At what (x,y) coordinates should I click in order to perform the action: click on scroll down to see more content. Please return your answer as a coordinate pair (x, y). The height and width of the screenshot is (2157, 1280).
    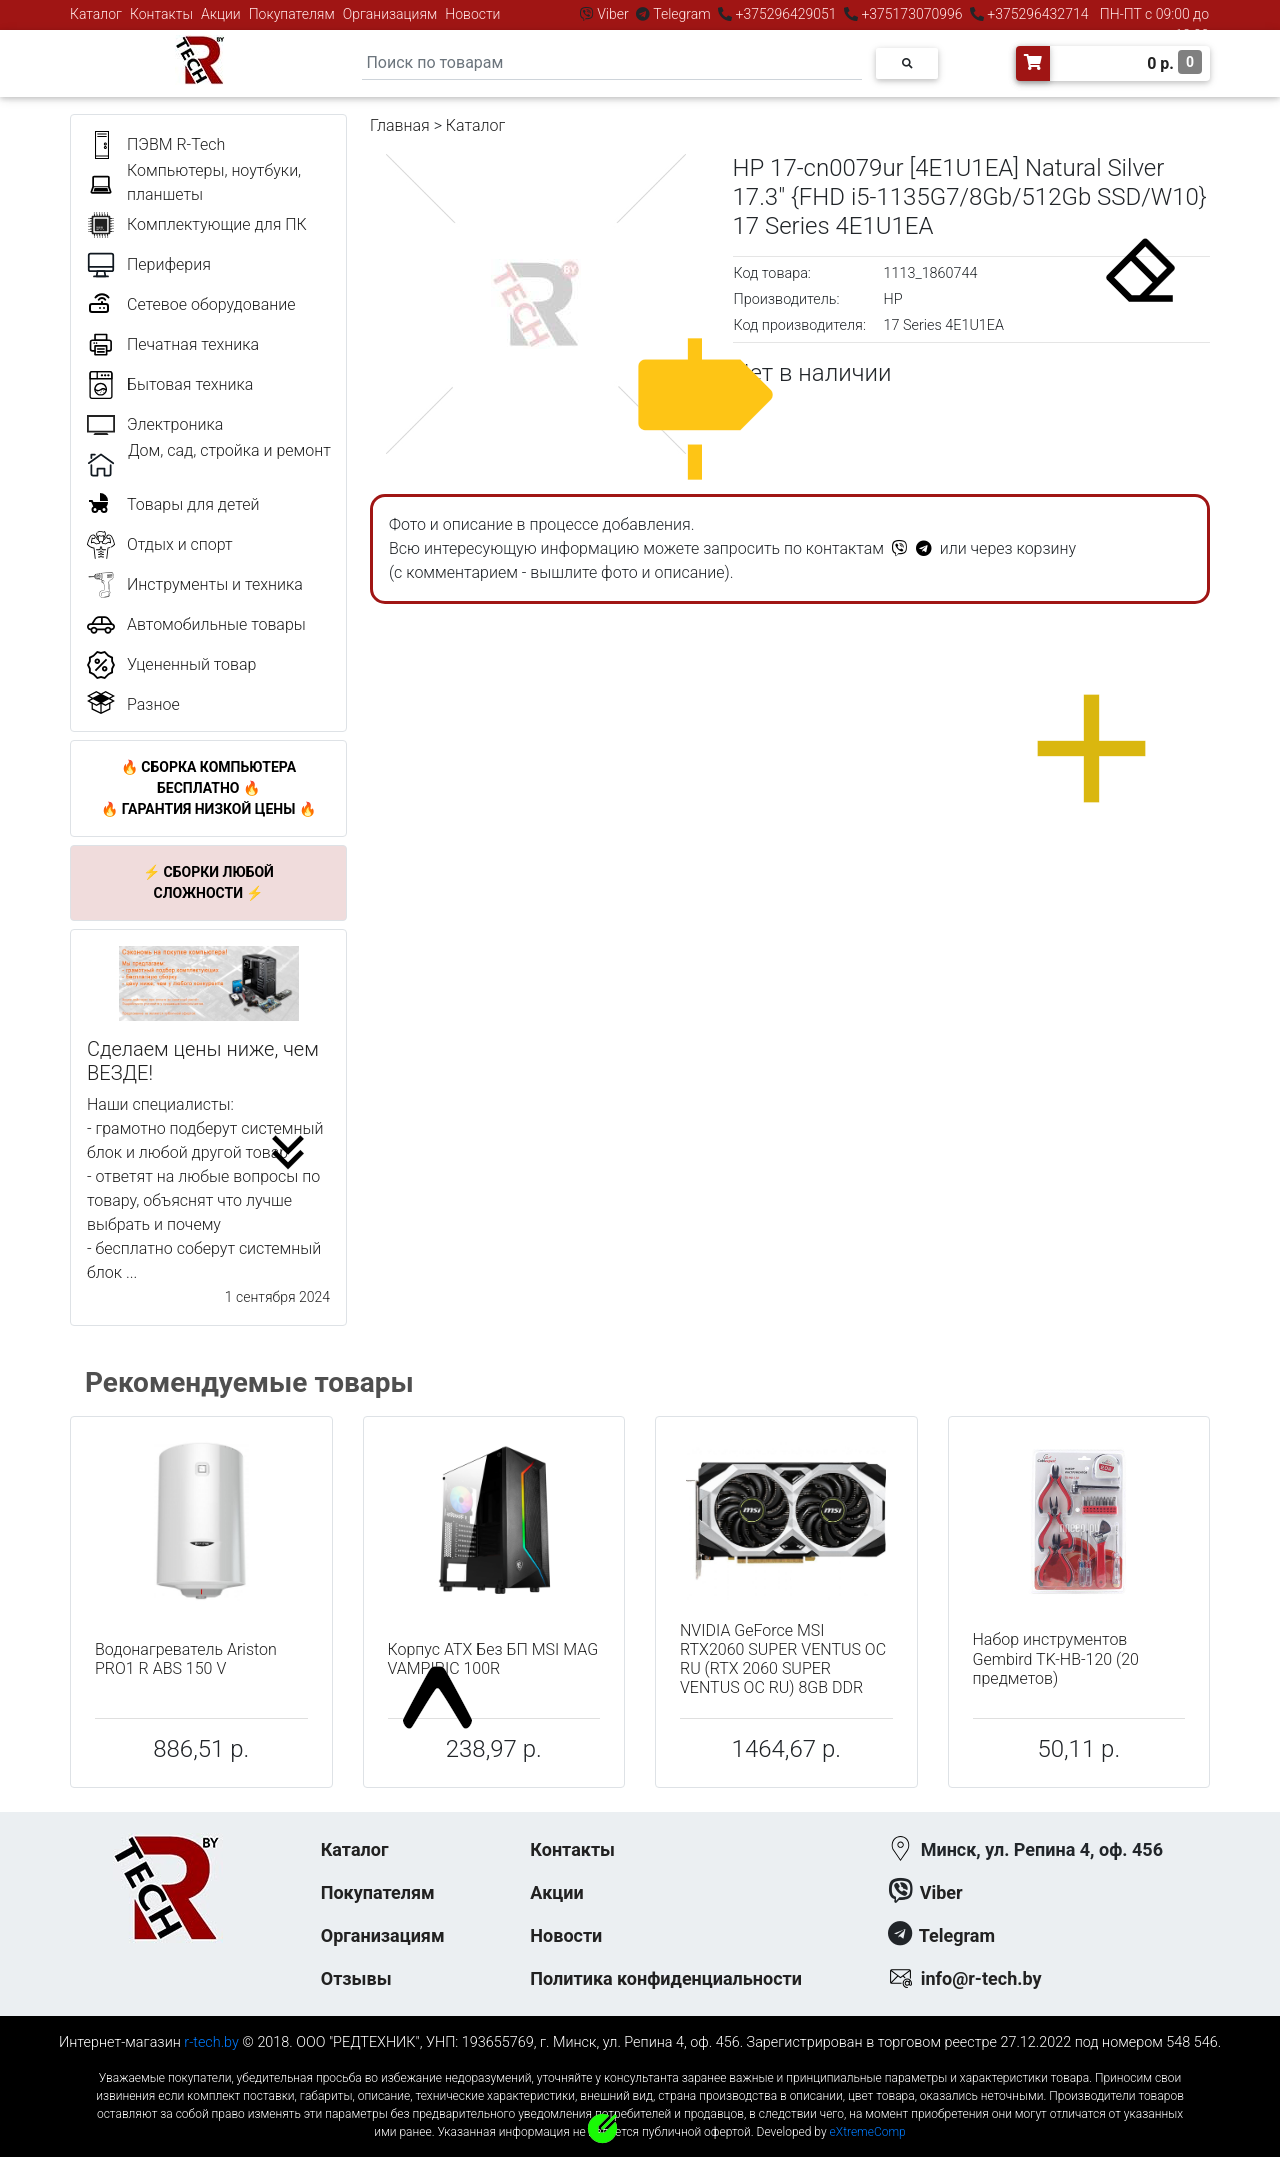
    Looking at the image, I should click on (288, 1151).